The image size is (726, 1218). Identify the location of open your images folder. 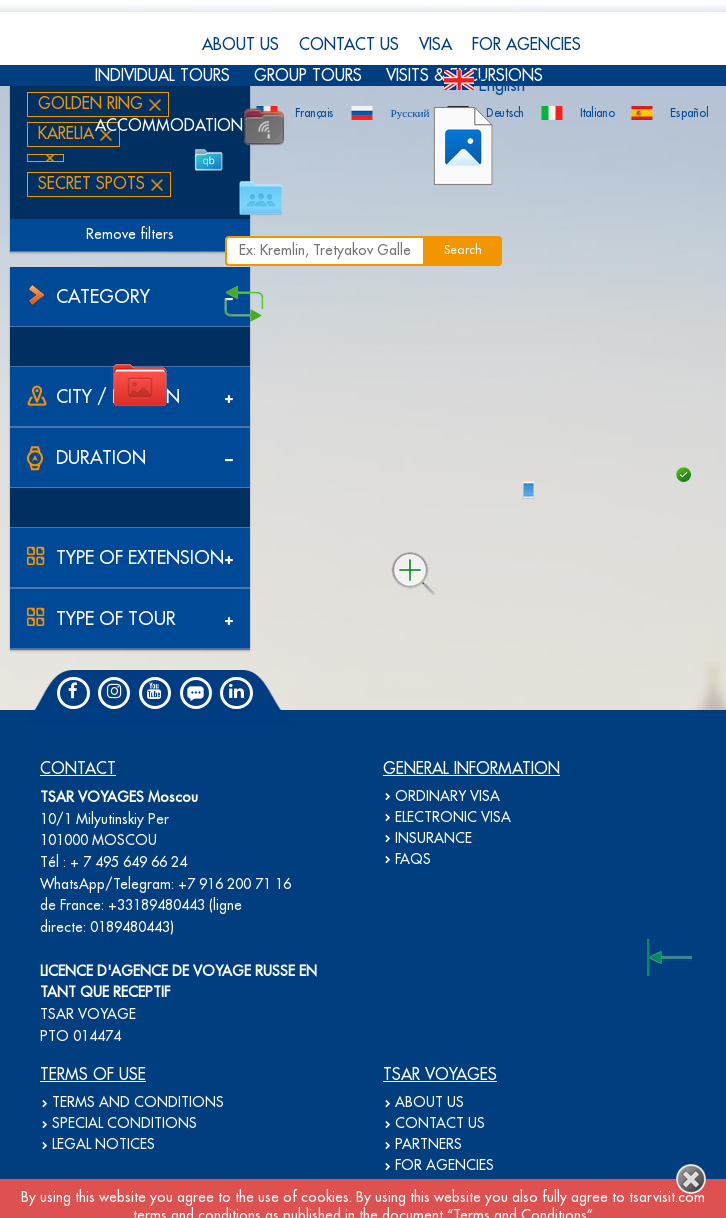
(140, 385).